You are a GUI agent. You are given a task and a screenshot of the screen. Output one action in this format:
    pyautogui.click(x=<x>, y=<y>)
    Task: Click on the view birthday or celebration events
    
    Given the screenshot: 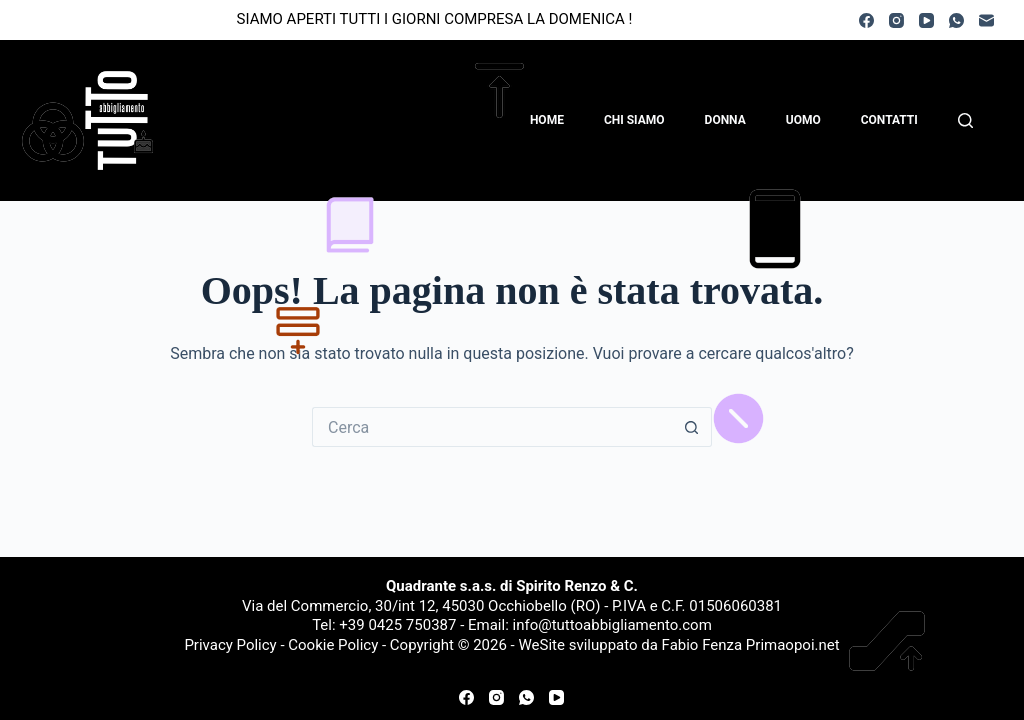 What is the action you would take?
    pyautogui.click(x=143, y=142)
    